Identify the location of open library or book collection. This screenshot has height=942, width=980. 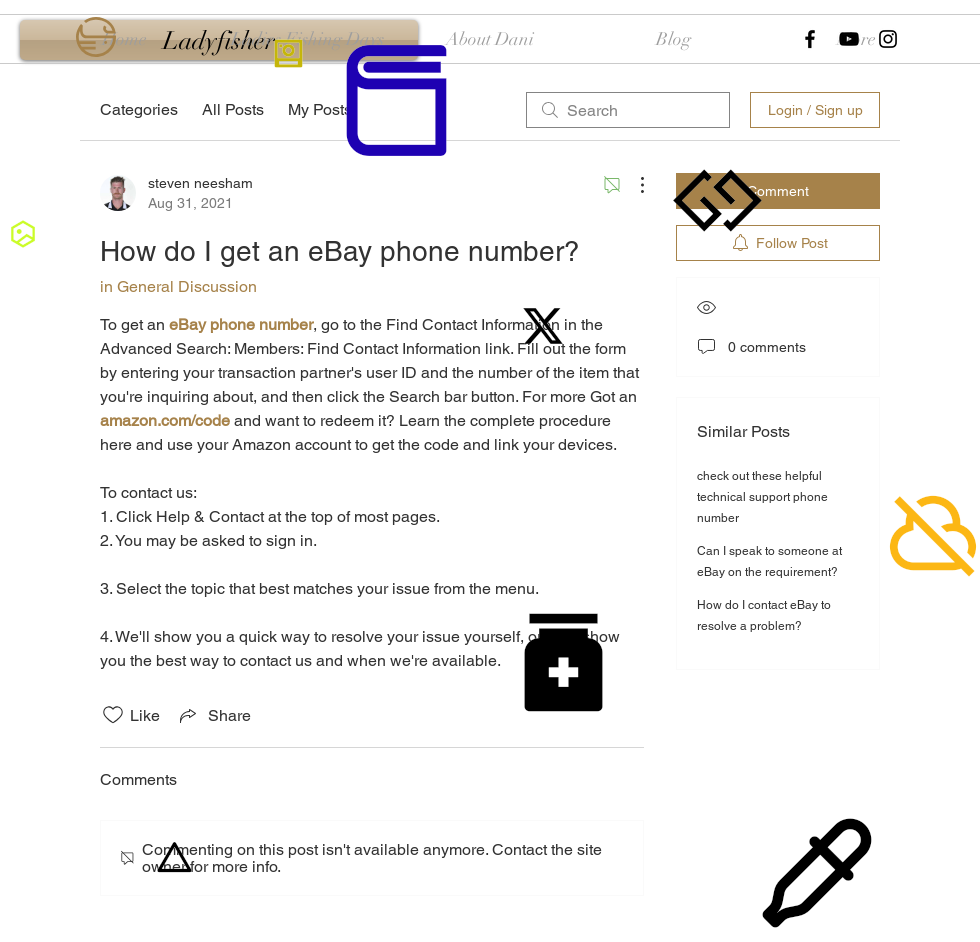
(396, 100).